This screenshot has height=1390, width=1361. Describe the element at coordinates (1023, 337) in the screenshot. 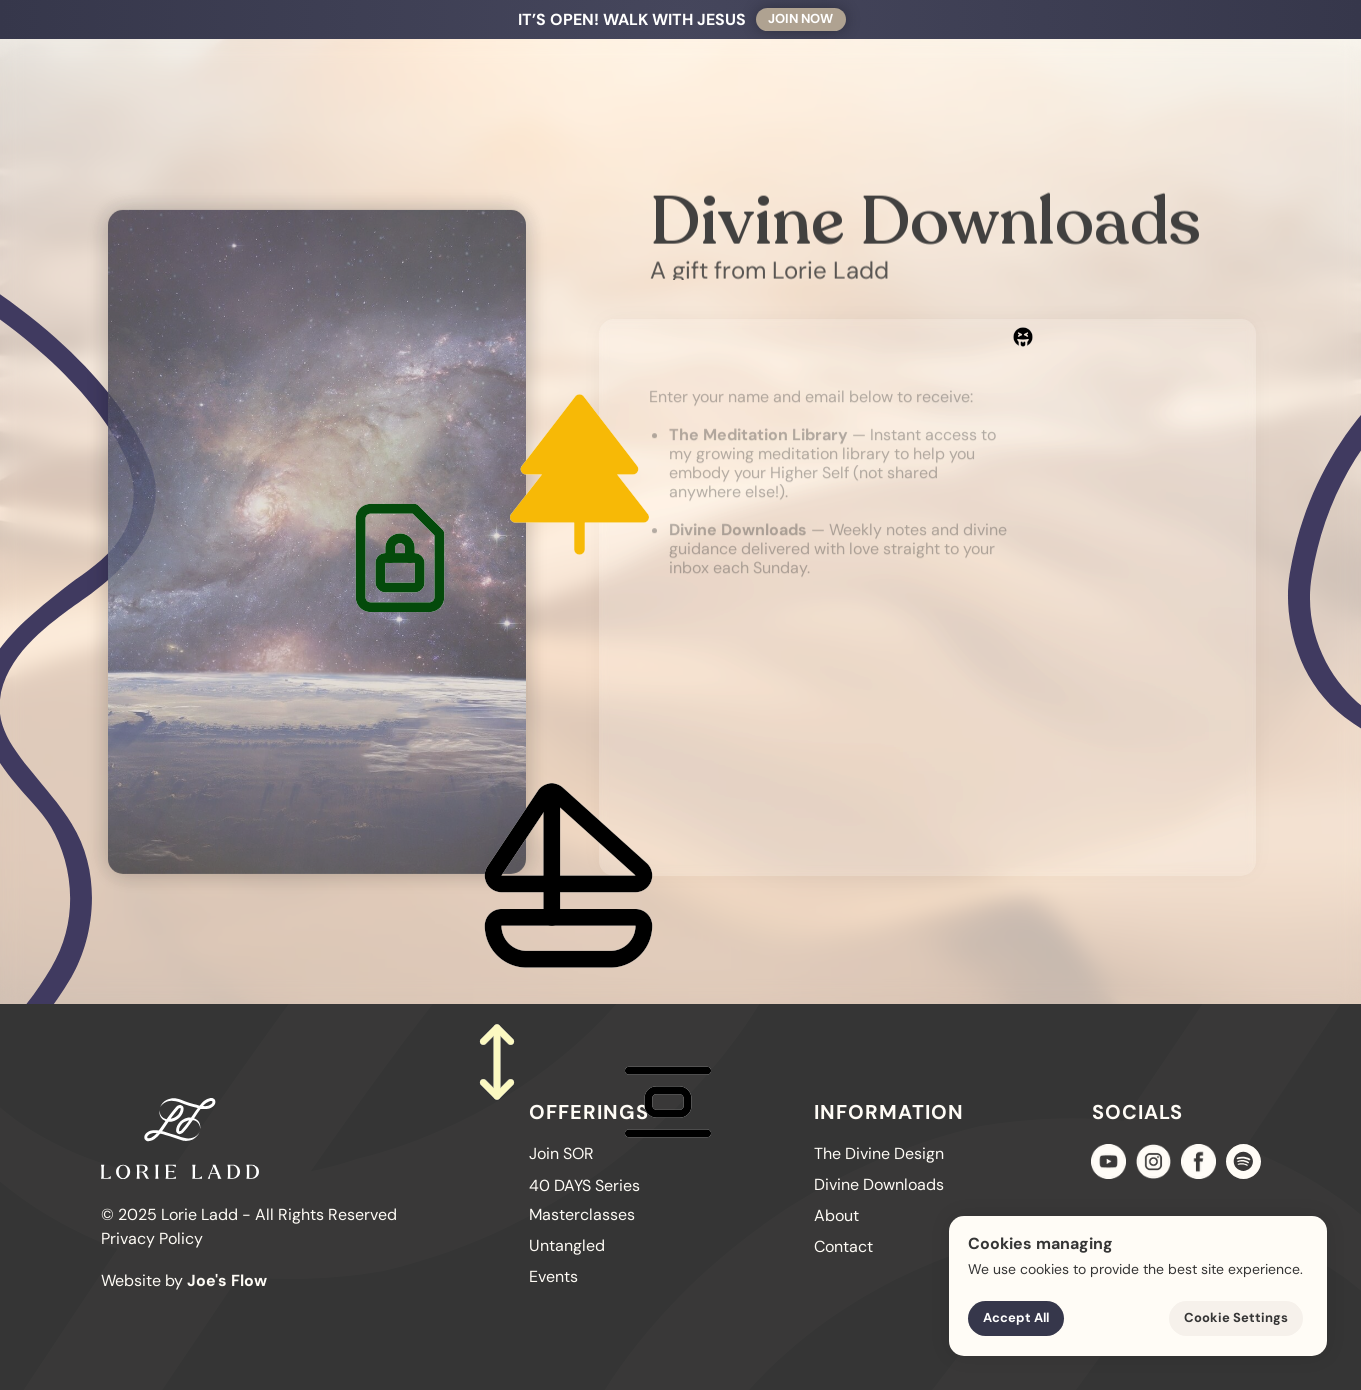

I see `react with a laughing face emoji` at that location.